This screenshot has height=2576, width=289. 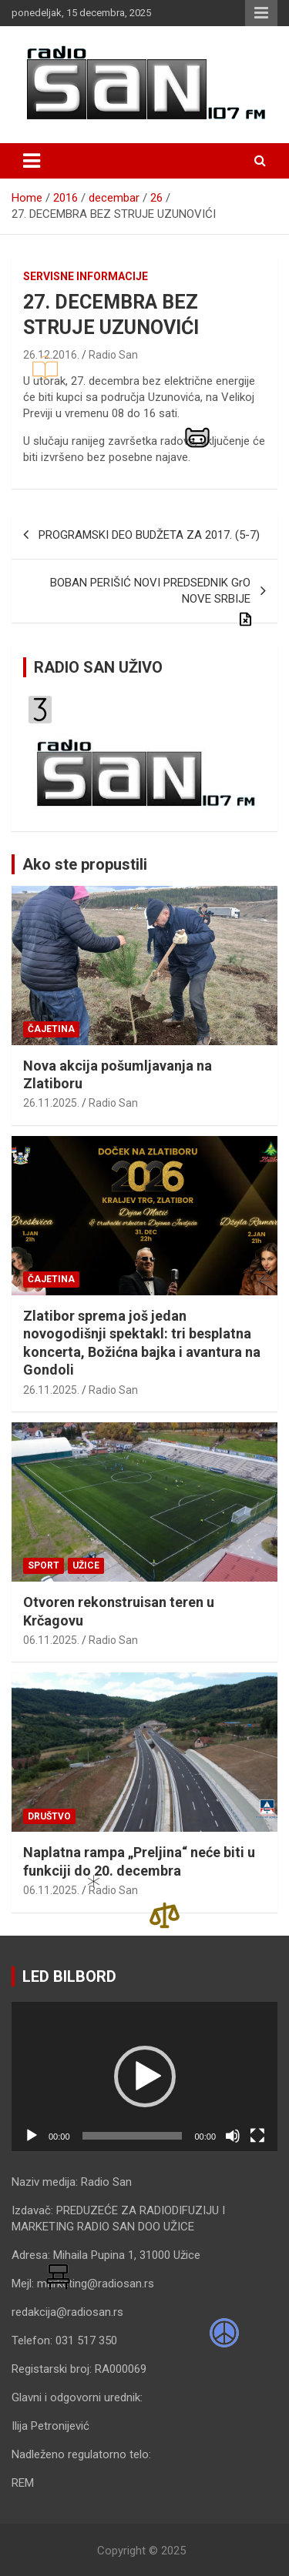 I want to click on indicates a required field in a form, so click(x=93, y=1881).